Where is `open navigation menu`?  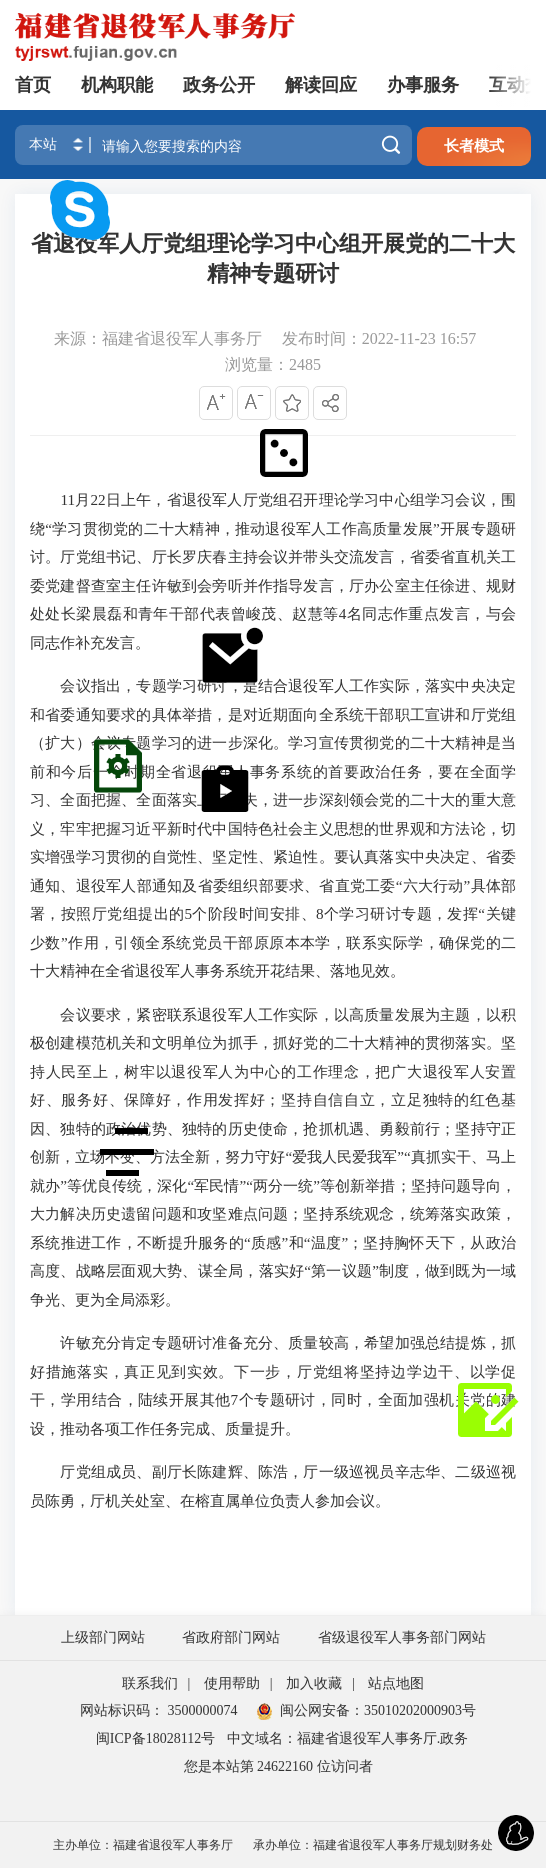
open navigation menu is located at coordinates (127, 1152).